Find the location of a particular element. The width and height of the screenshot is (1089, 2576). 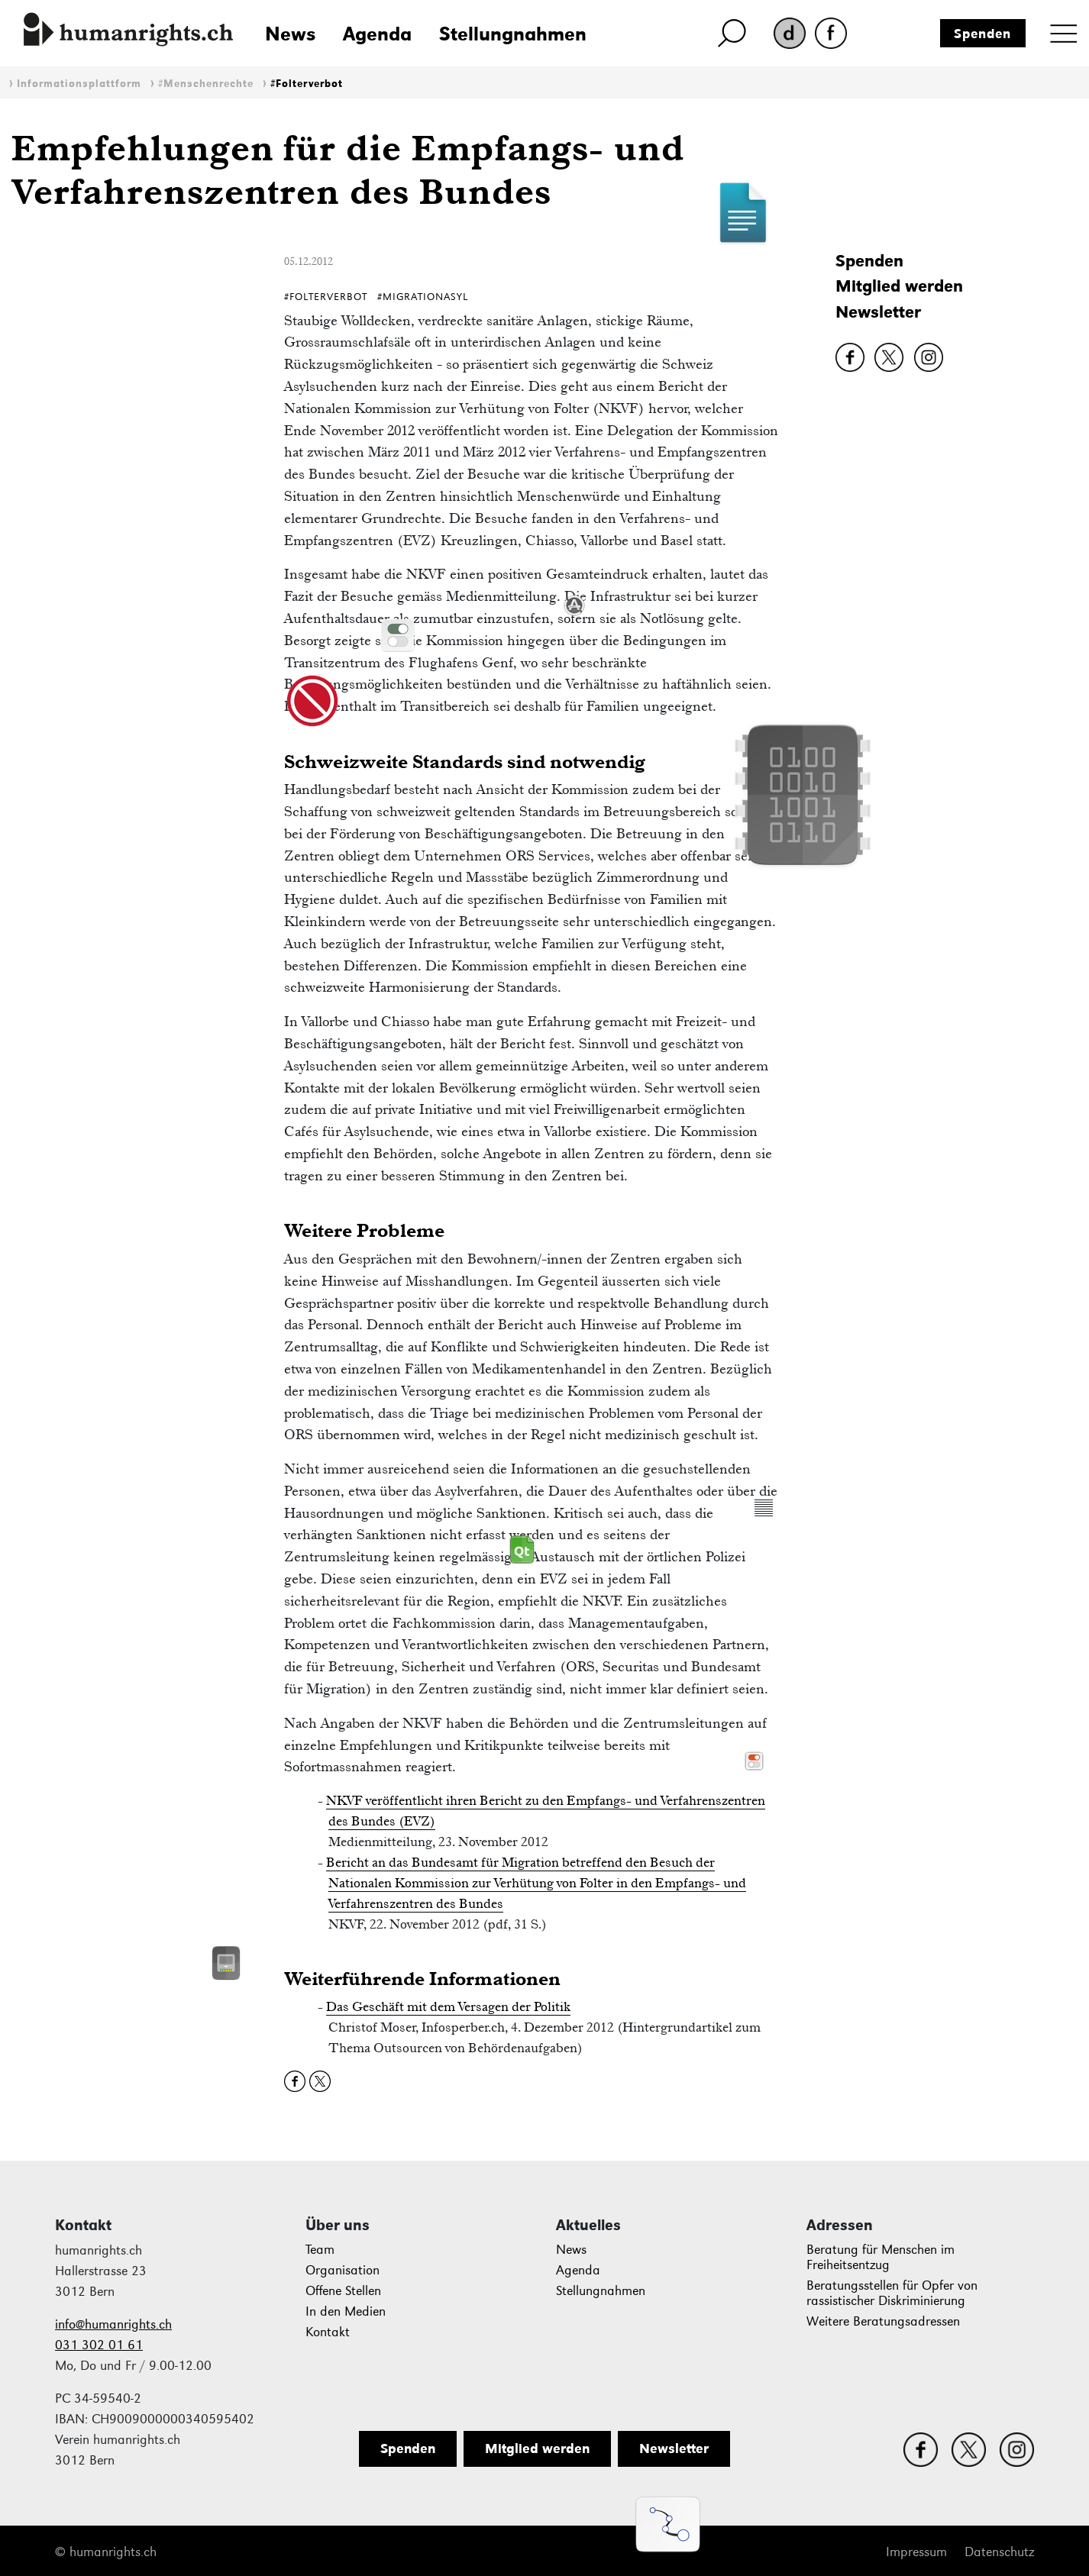

firmware file type indicator is located at coordinates (803, 795).